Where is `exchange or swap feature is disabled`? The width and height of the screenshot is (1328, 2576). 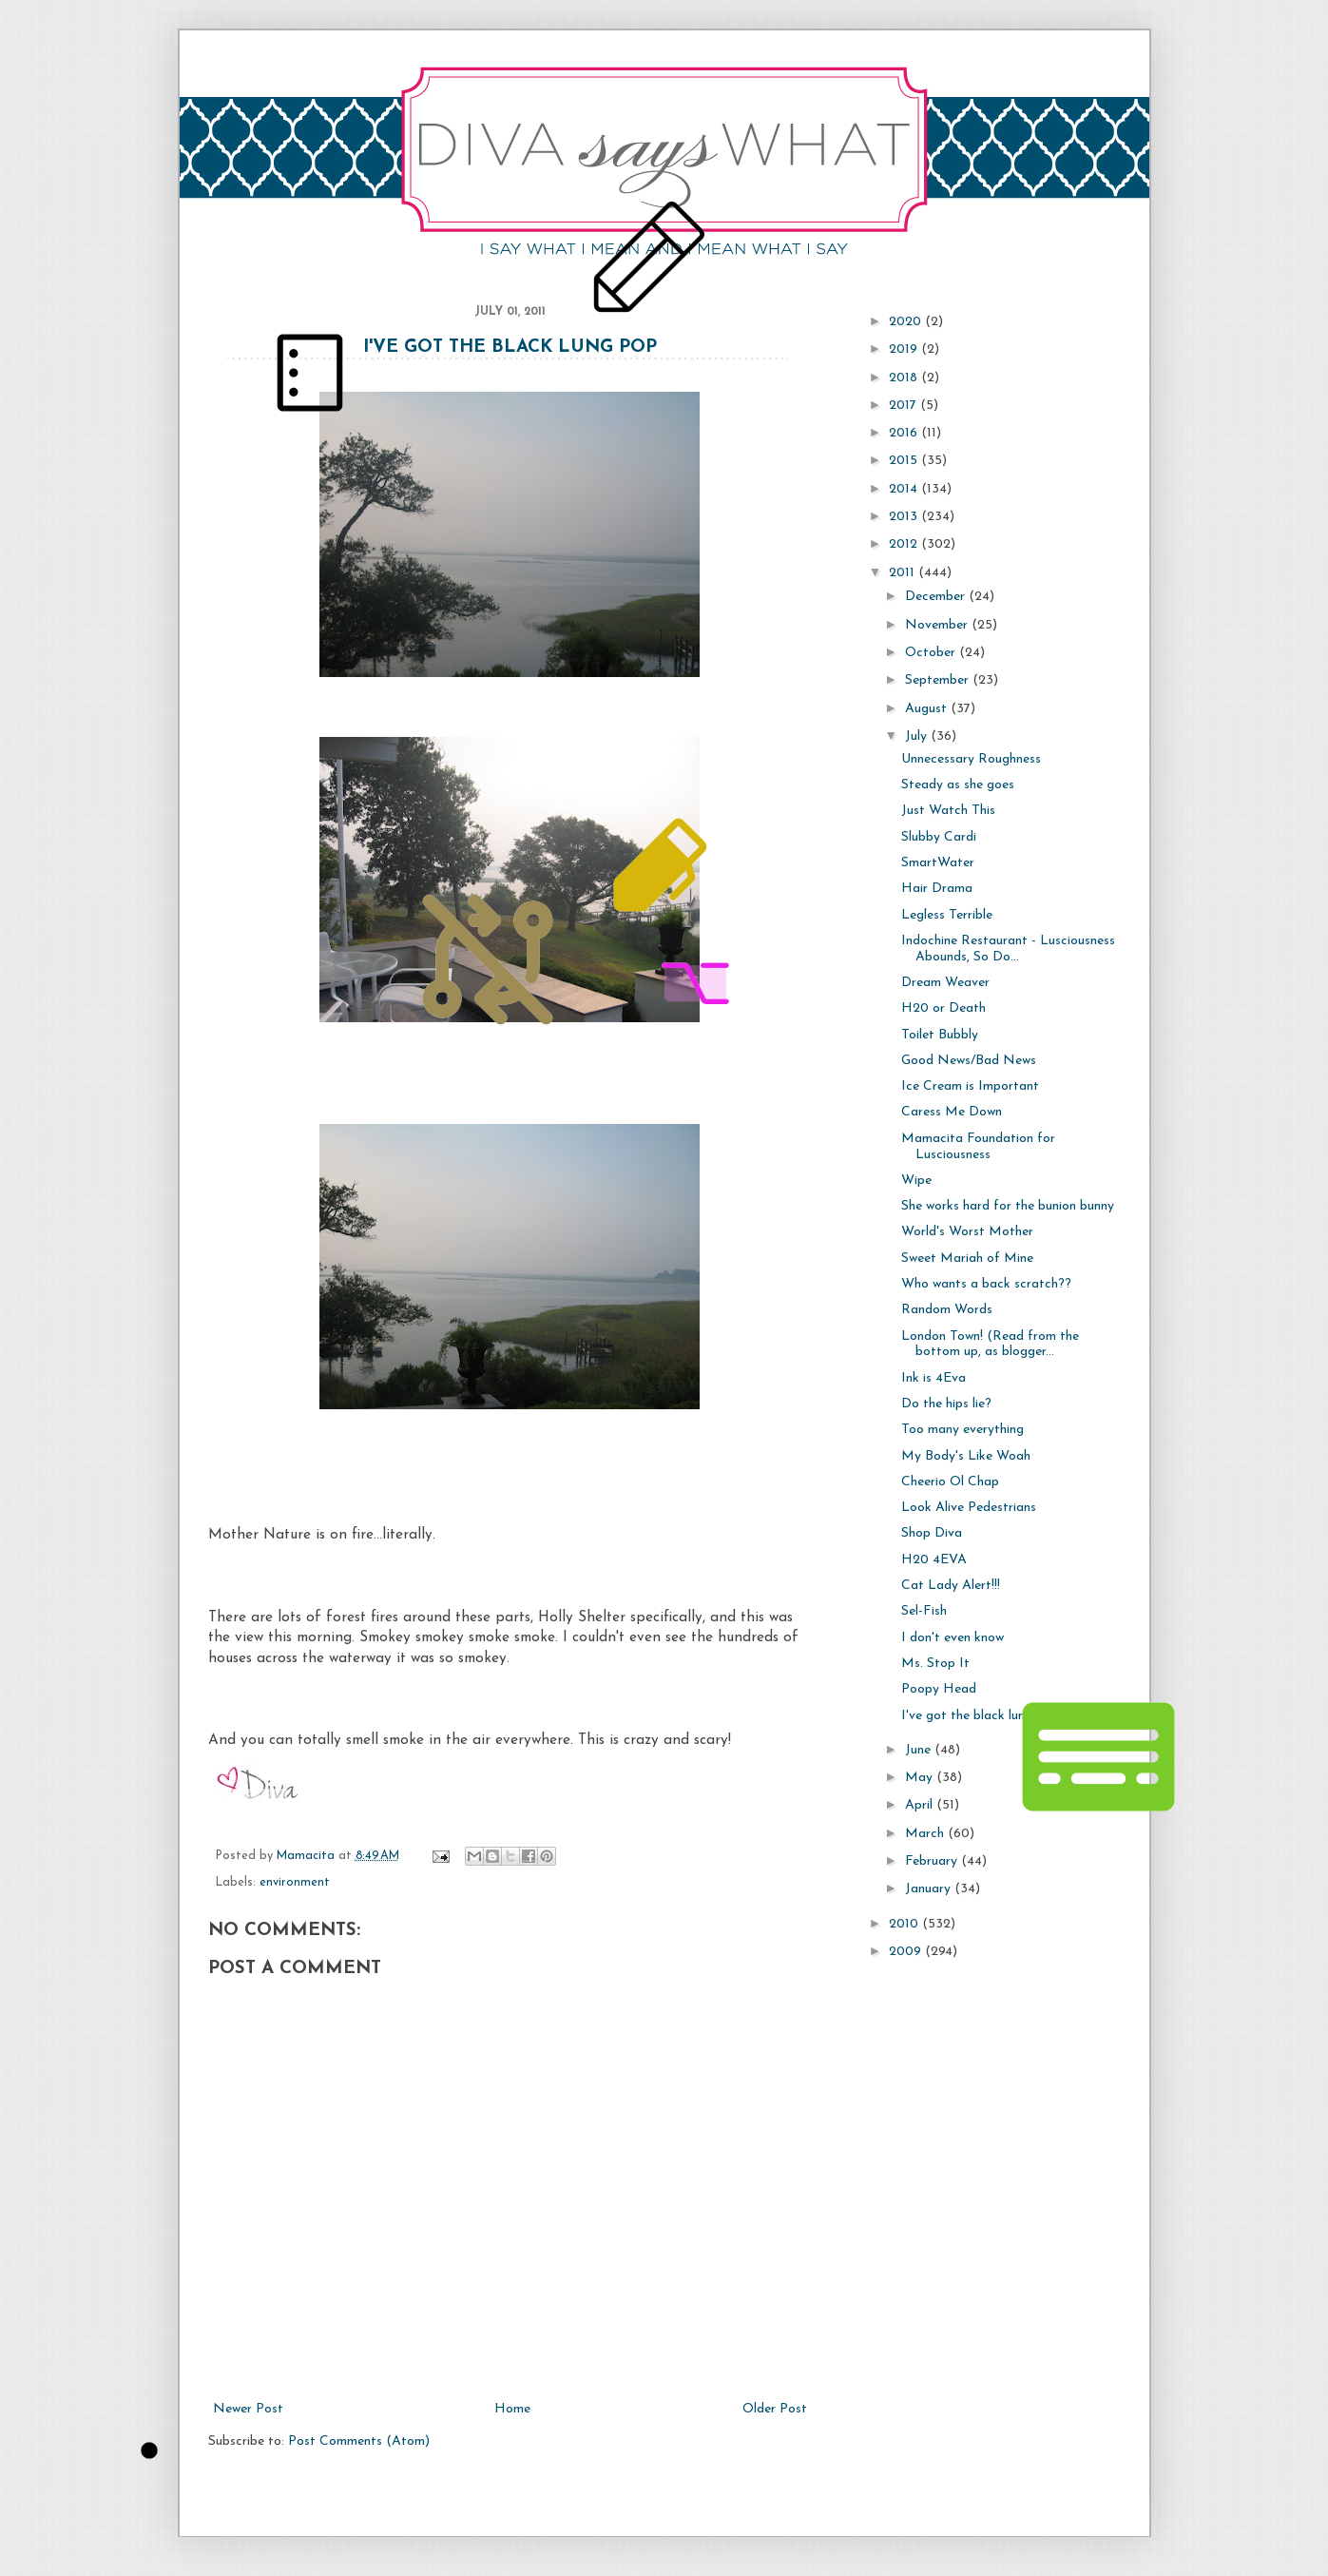
exchange or swap feature is disabled is located at coordinates (488, 959).